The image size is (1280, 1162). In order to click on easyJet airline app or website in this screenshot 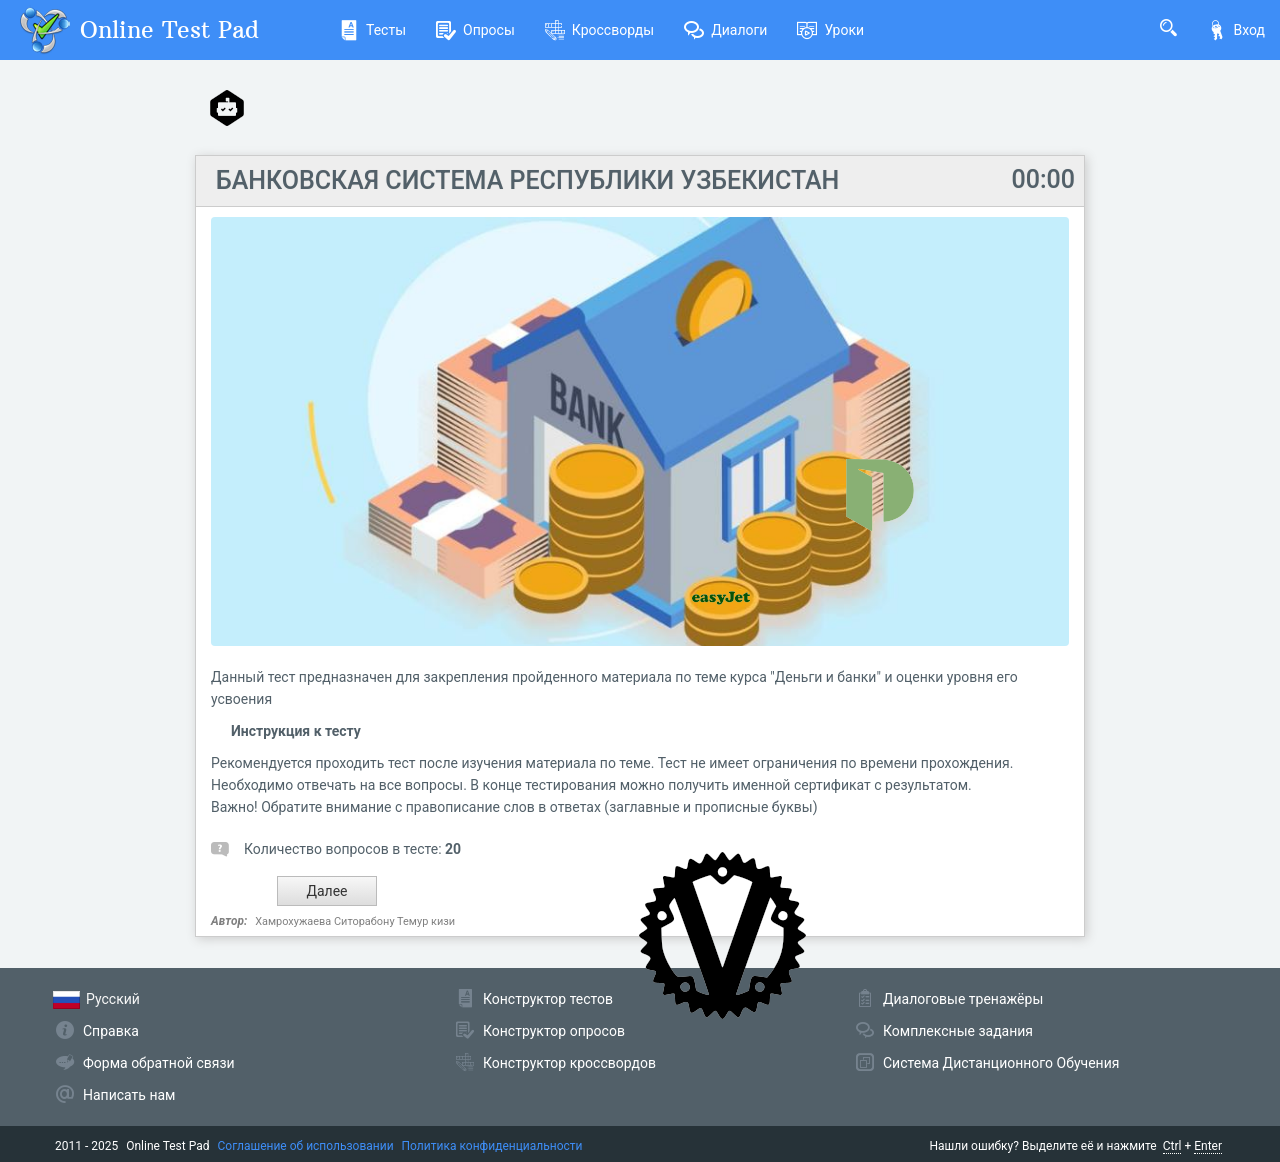, I will do `click(721, 598)`.